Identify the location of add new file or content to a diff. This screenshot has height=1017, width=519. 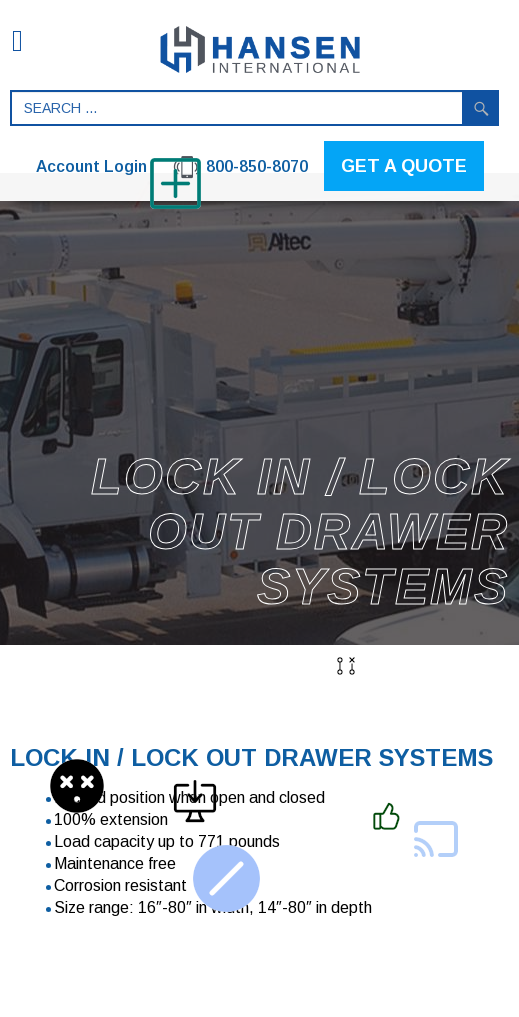
(175, 183).